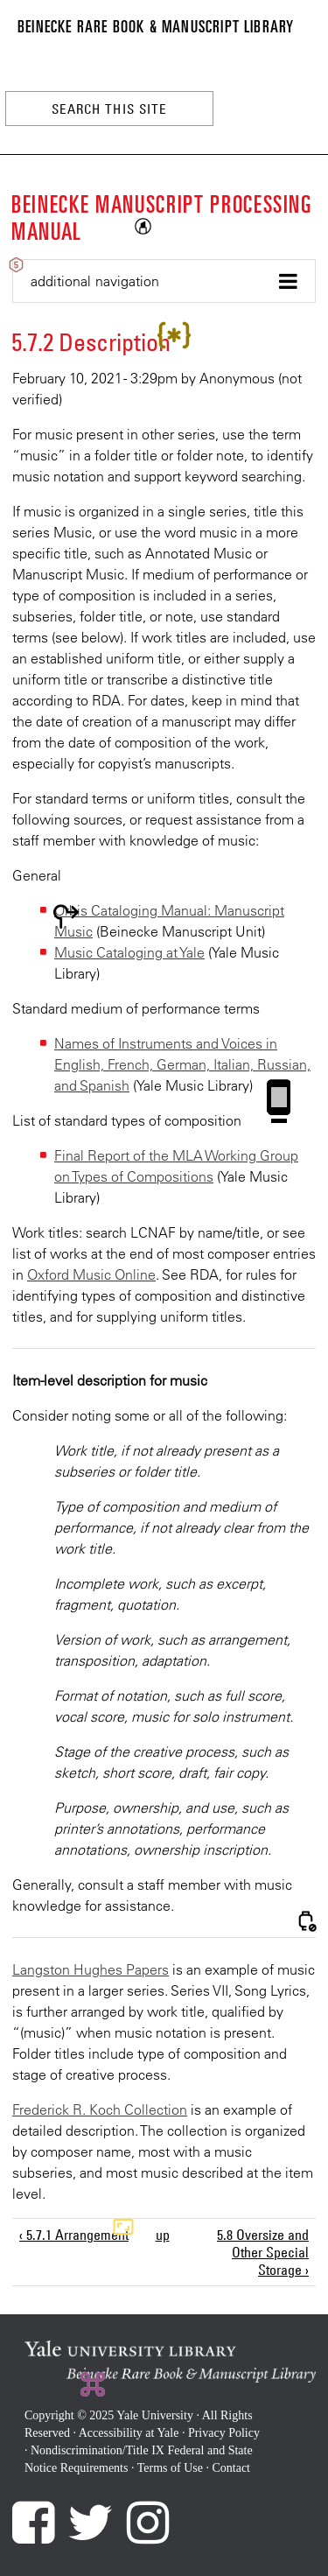  What do you see at coordinates (123, 2227) in the screenshot?
I see `adjust aspect ratio settings` at bounding box center [123, 2227].